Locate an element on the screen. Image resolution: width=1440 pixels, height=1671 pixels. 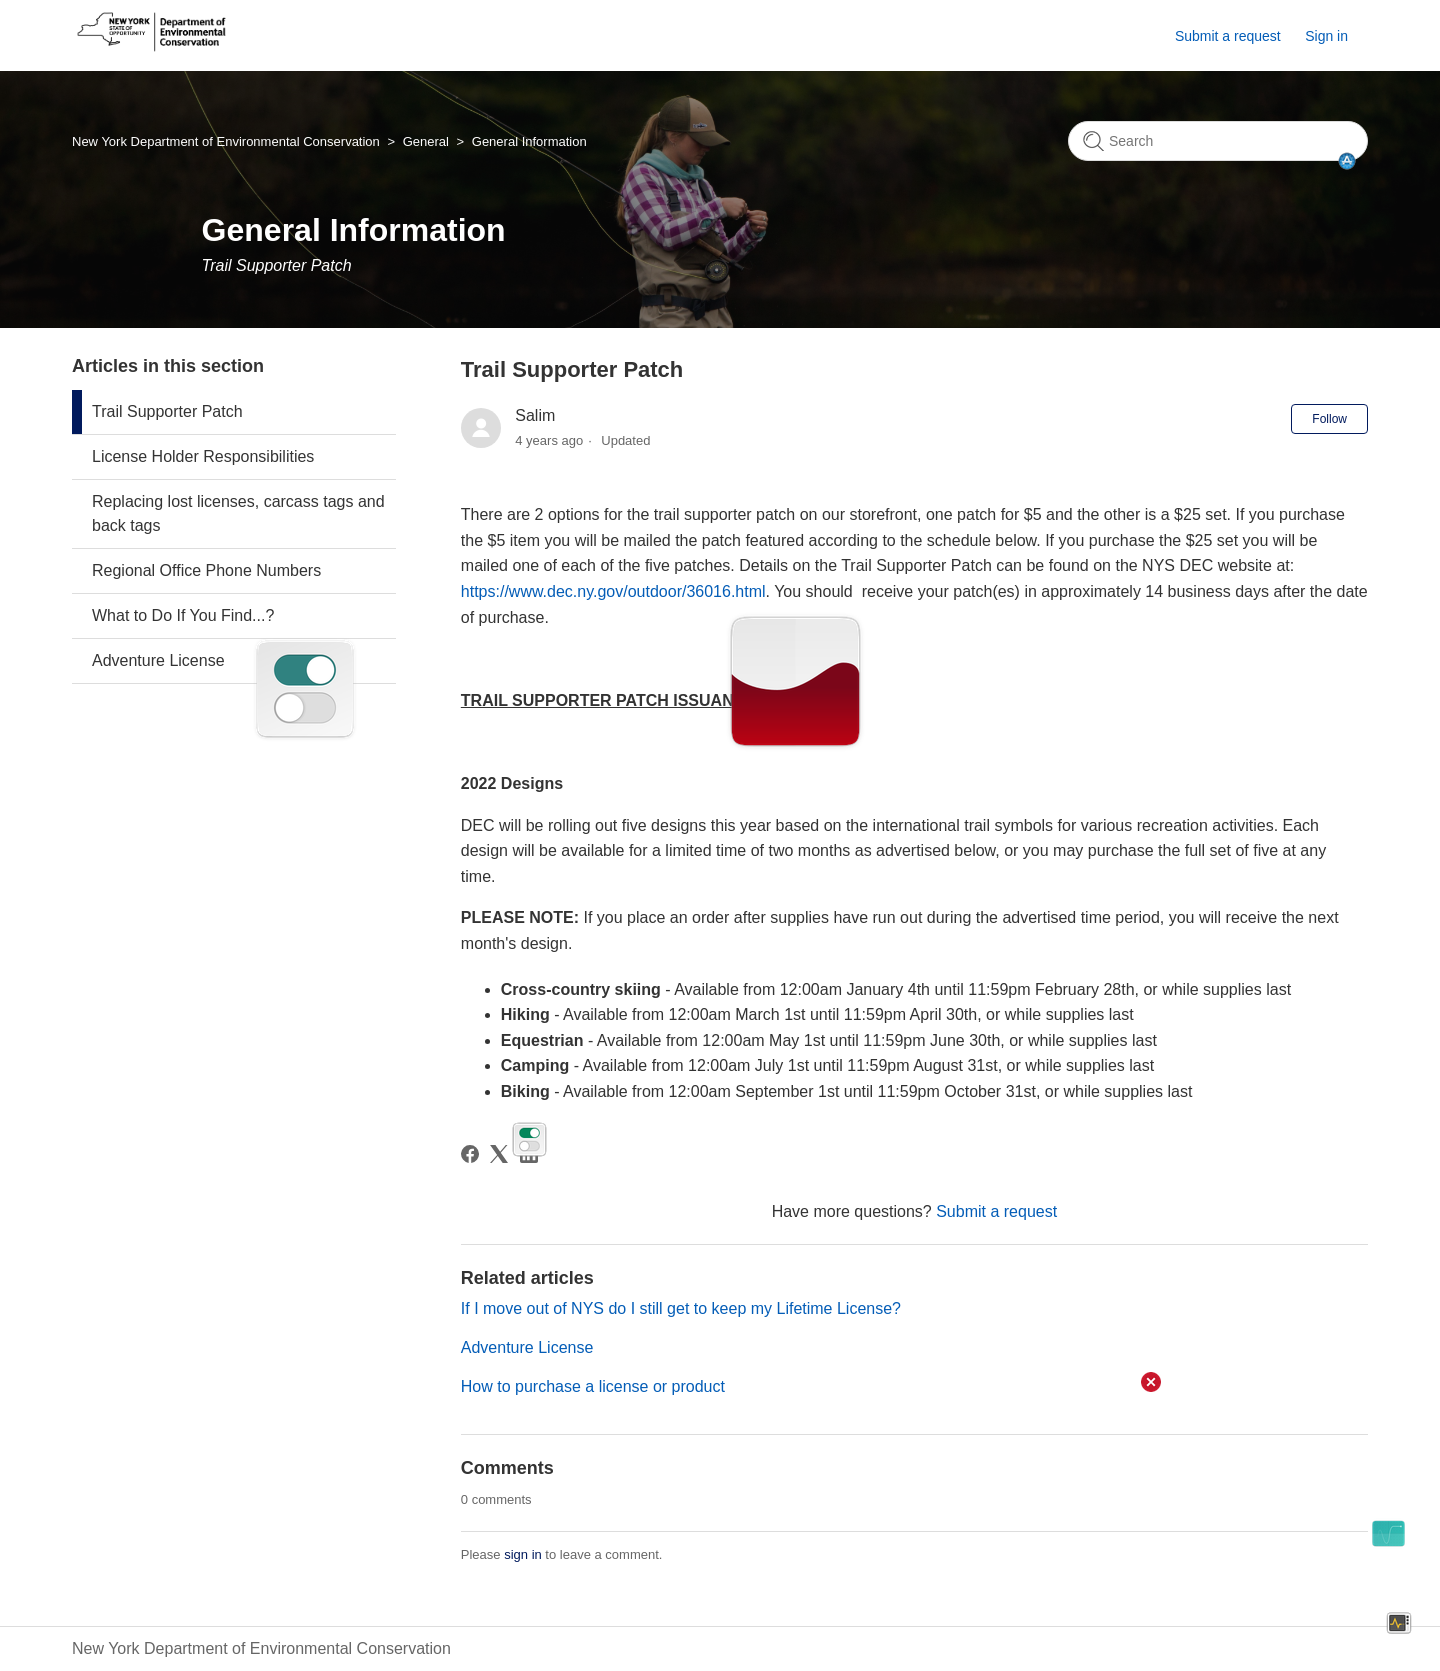
launch htop system monitor is located at coordinates (1399, 1623).